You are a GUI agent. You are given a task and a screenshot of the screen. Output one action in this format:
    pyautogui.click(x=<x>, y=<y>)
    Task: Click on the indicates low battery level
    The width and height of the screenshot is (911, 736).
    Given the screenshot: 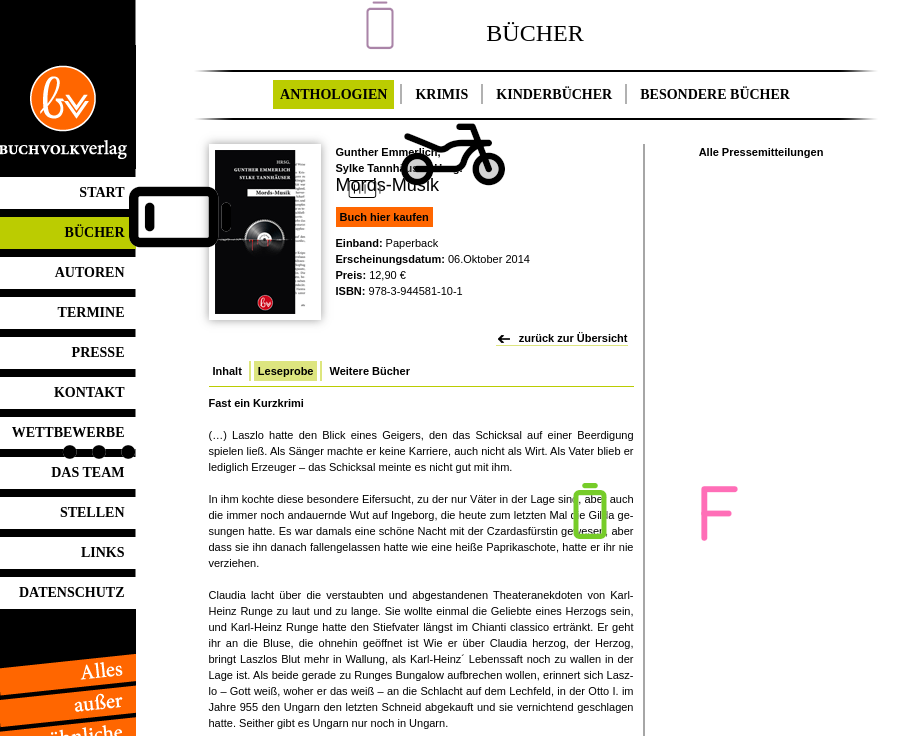 What is the action you would take?
    pyautogui.click(x=180, y=217)
    